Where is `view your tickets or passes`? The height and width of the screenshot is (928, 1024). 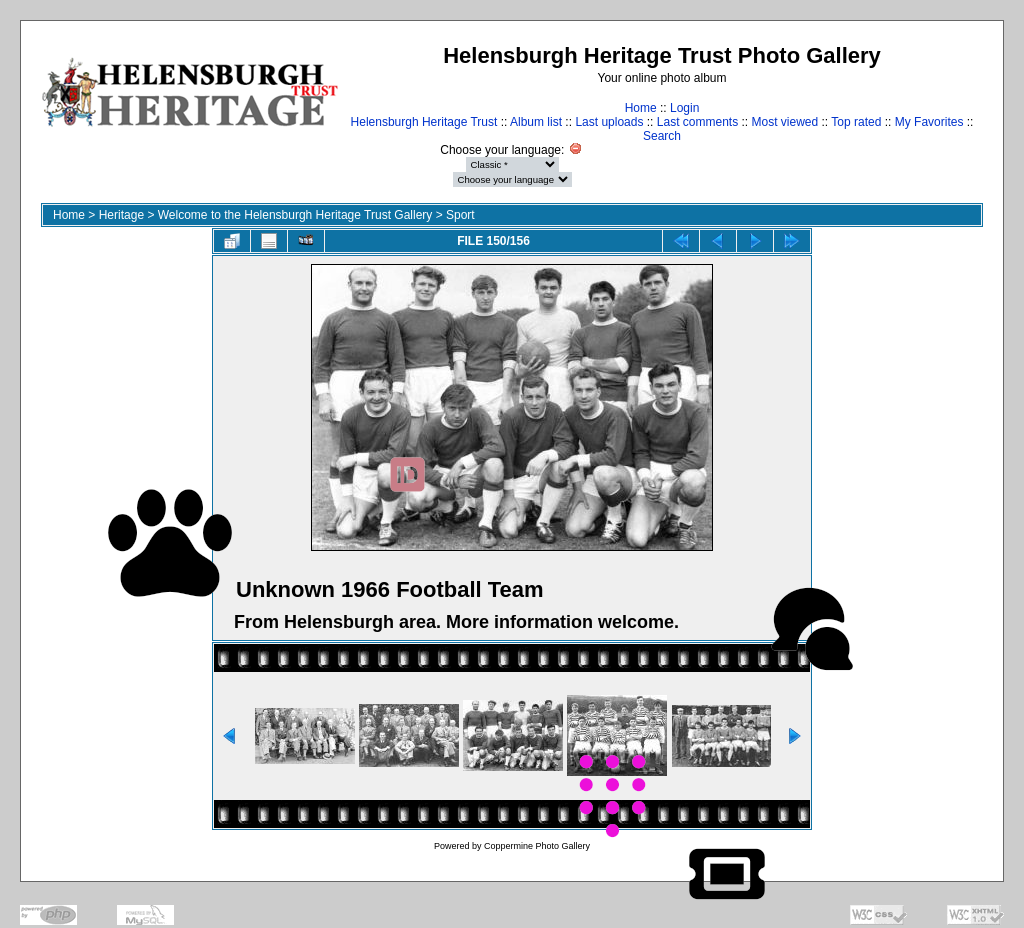
view your tickets or passes is located at coordinates (727, 874).